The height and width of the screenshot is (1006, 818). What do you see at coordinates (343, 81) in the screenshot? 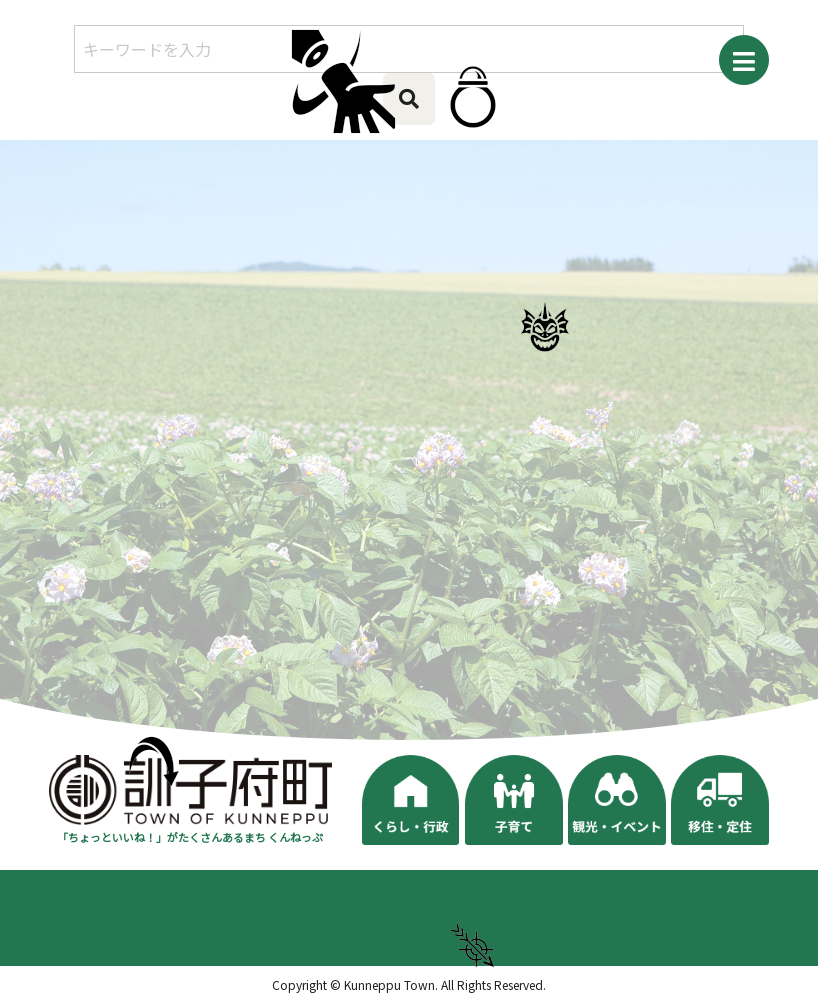
I see `indicates amputation or limb loss in a medical game context` at bounding box center [343, 81].